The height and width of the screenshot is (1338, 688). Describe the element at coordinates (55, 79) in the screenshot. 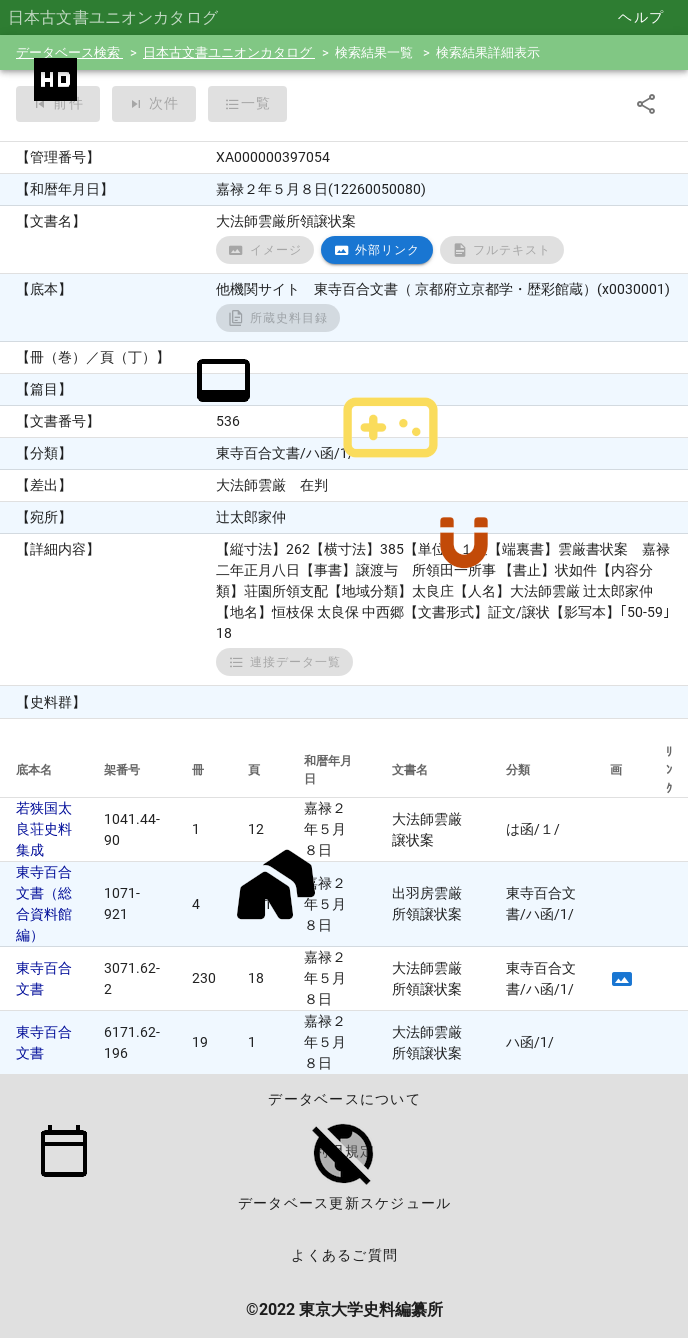

I see `indicates high definition video quality is available` at that location.